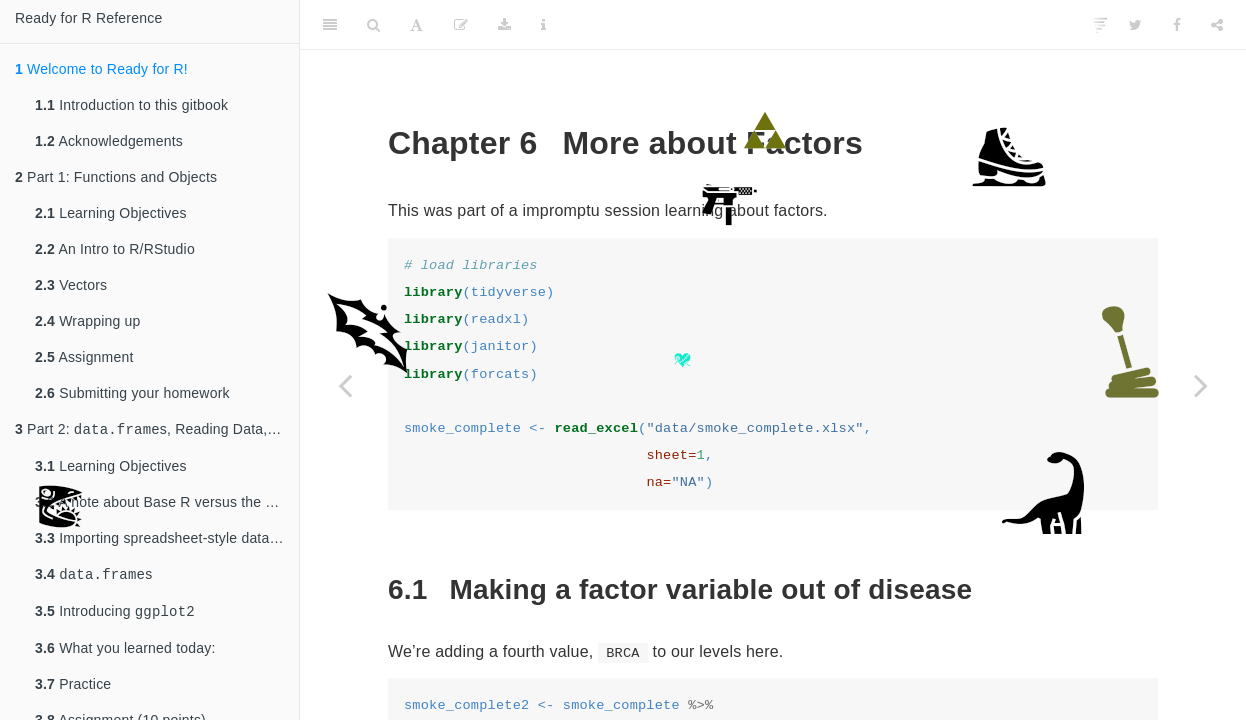 The width and height of the screenshot is (1246, 720). I want to click on dinosaur category or prehistoric theme indicator, so click(1043, 493).